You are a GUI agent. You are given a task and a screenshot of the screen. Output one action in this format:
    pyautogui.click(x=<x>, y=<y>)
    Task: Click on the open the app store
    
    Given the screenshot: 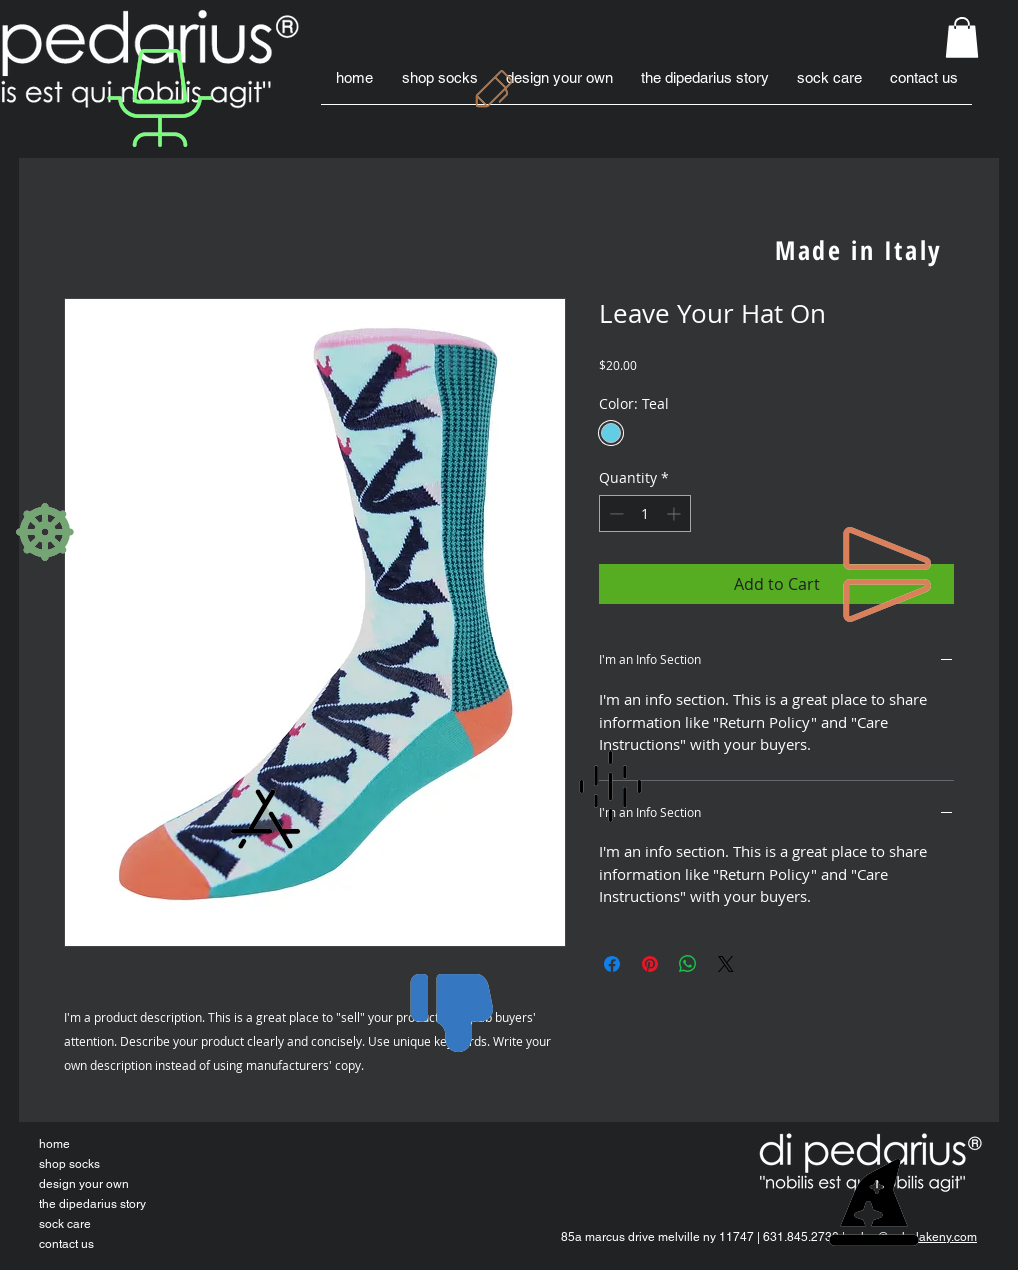 What is the action you would take?
    pyautogui.click(x=265, y=821)
    